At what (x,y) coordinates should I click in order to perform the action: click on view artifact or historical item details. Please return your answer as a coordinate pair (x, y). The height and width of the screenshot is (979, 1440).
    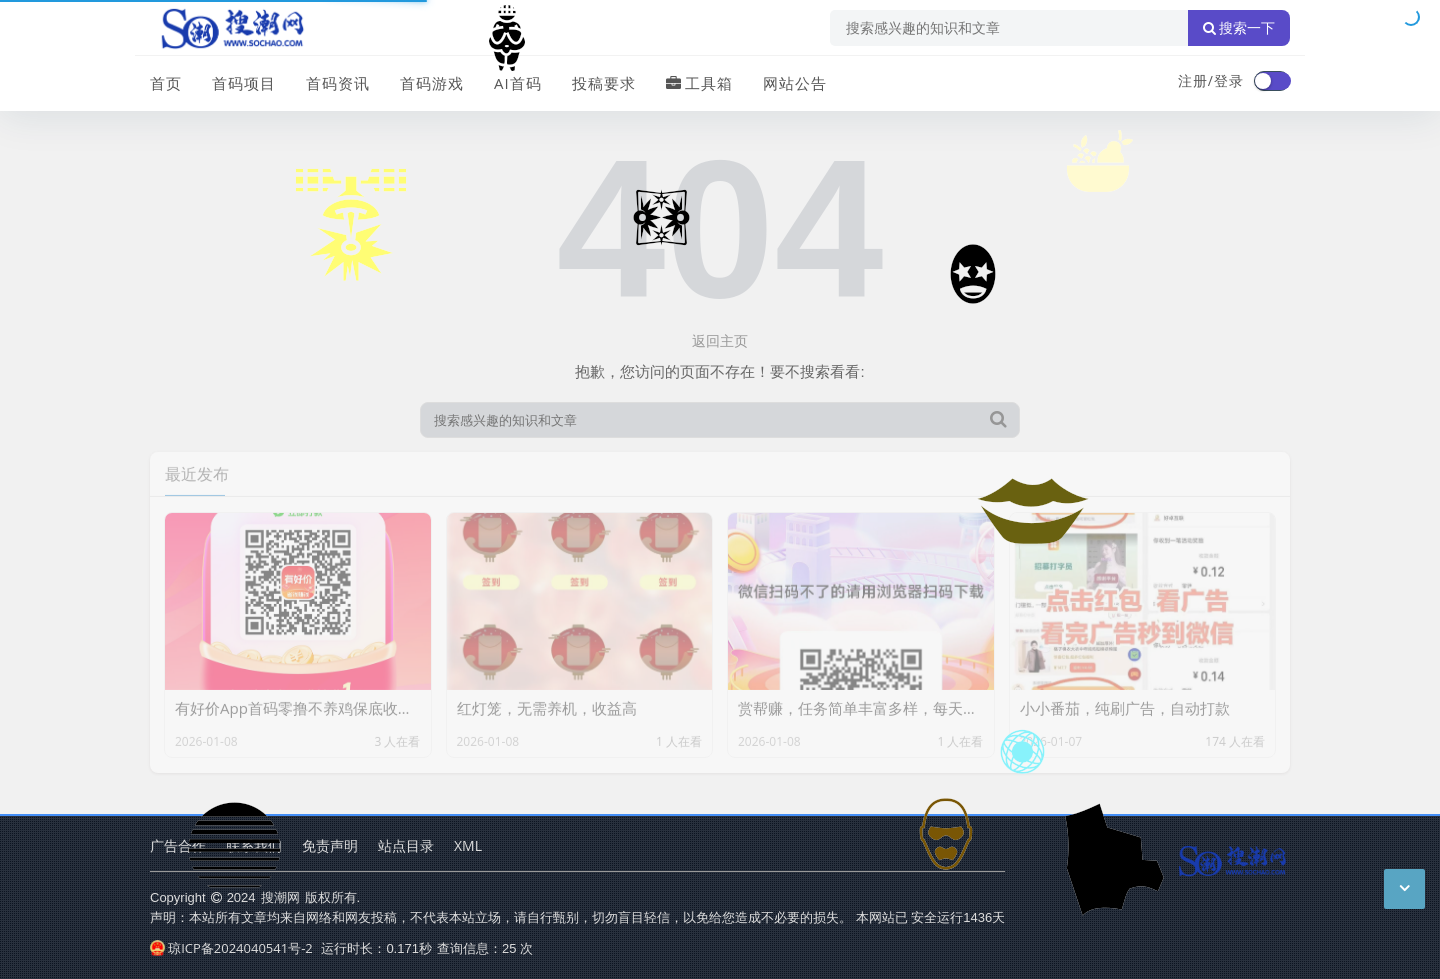
    Looking at the image, I should click on (507, 38).